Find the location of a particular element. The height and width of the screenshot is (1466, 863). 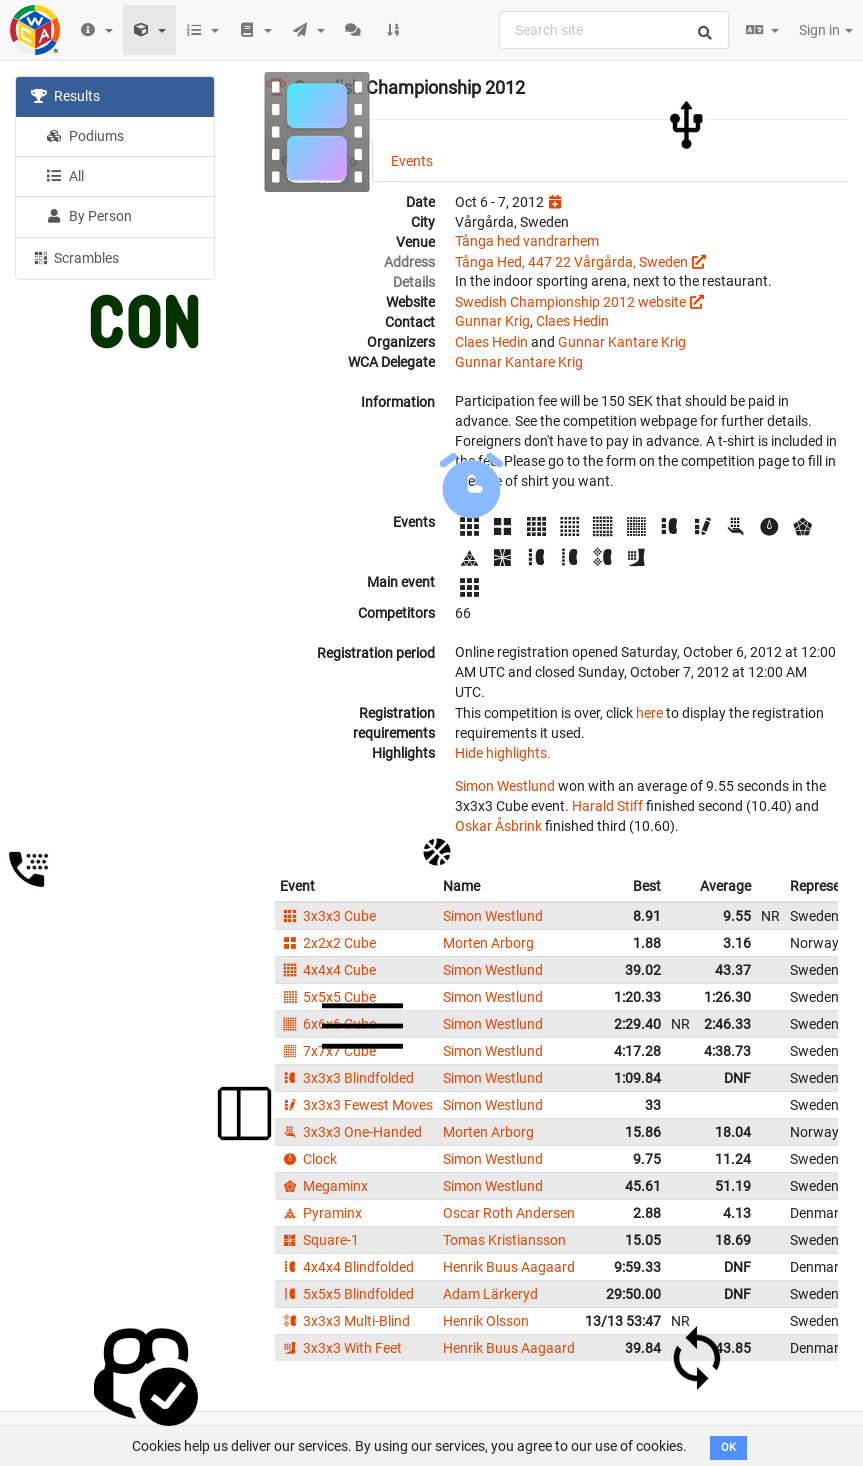

set or manage alarms is located at coordinates (471, 485).